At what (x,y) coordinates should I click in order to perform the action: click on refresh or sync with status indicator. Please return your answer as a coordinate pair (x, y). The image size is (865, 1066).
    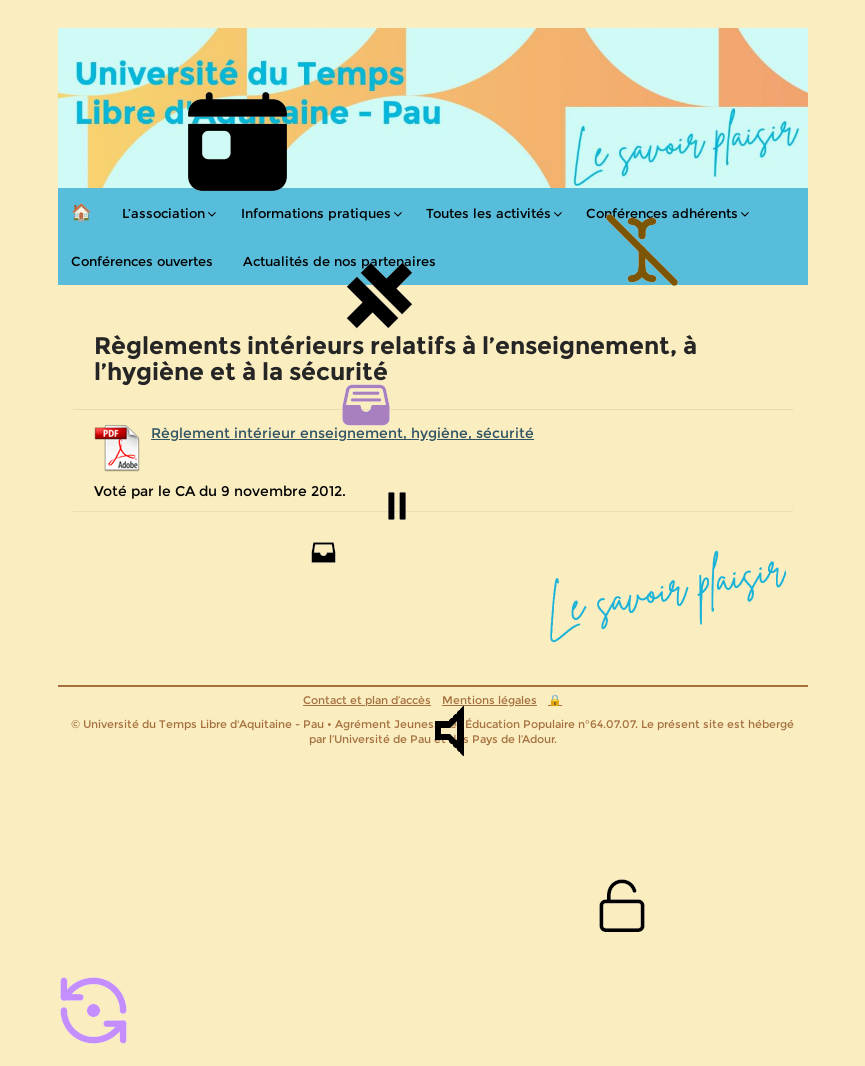
    Looking at the image, I should click on (93, 1010).